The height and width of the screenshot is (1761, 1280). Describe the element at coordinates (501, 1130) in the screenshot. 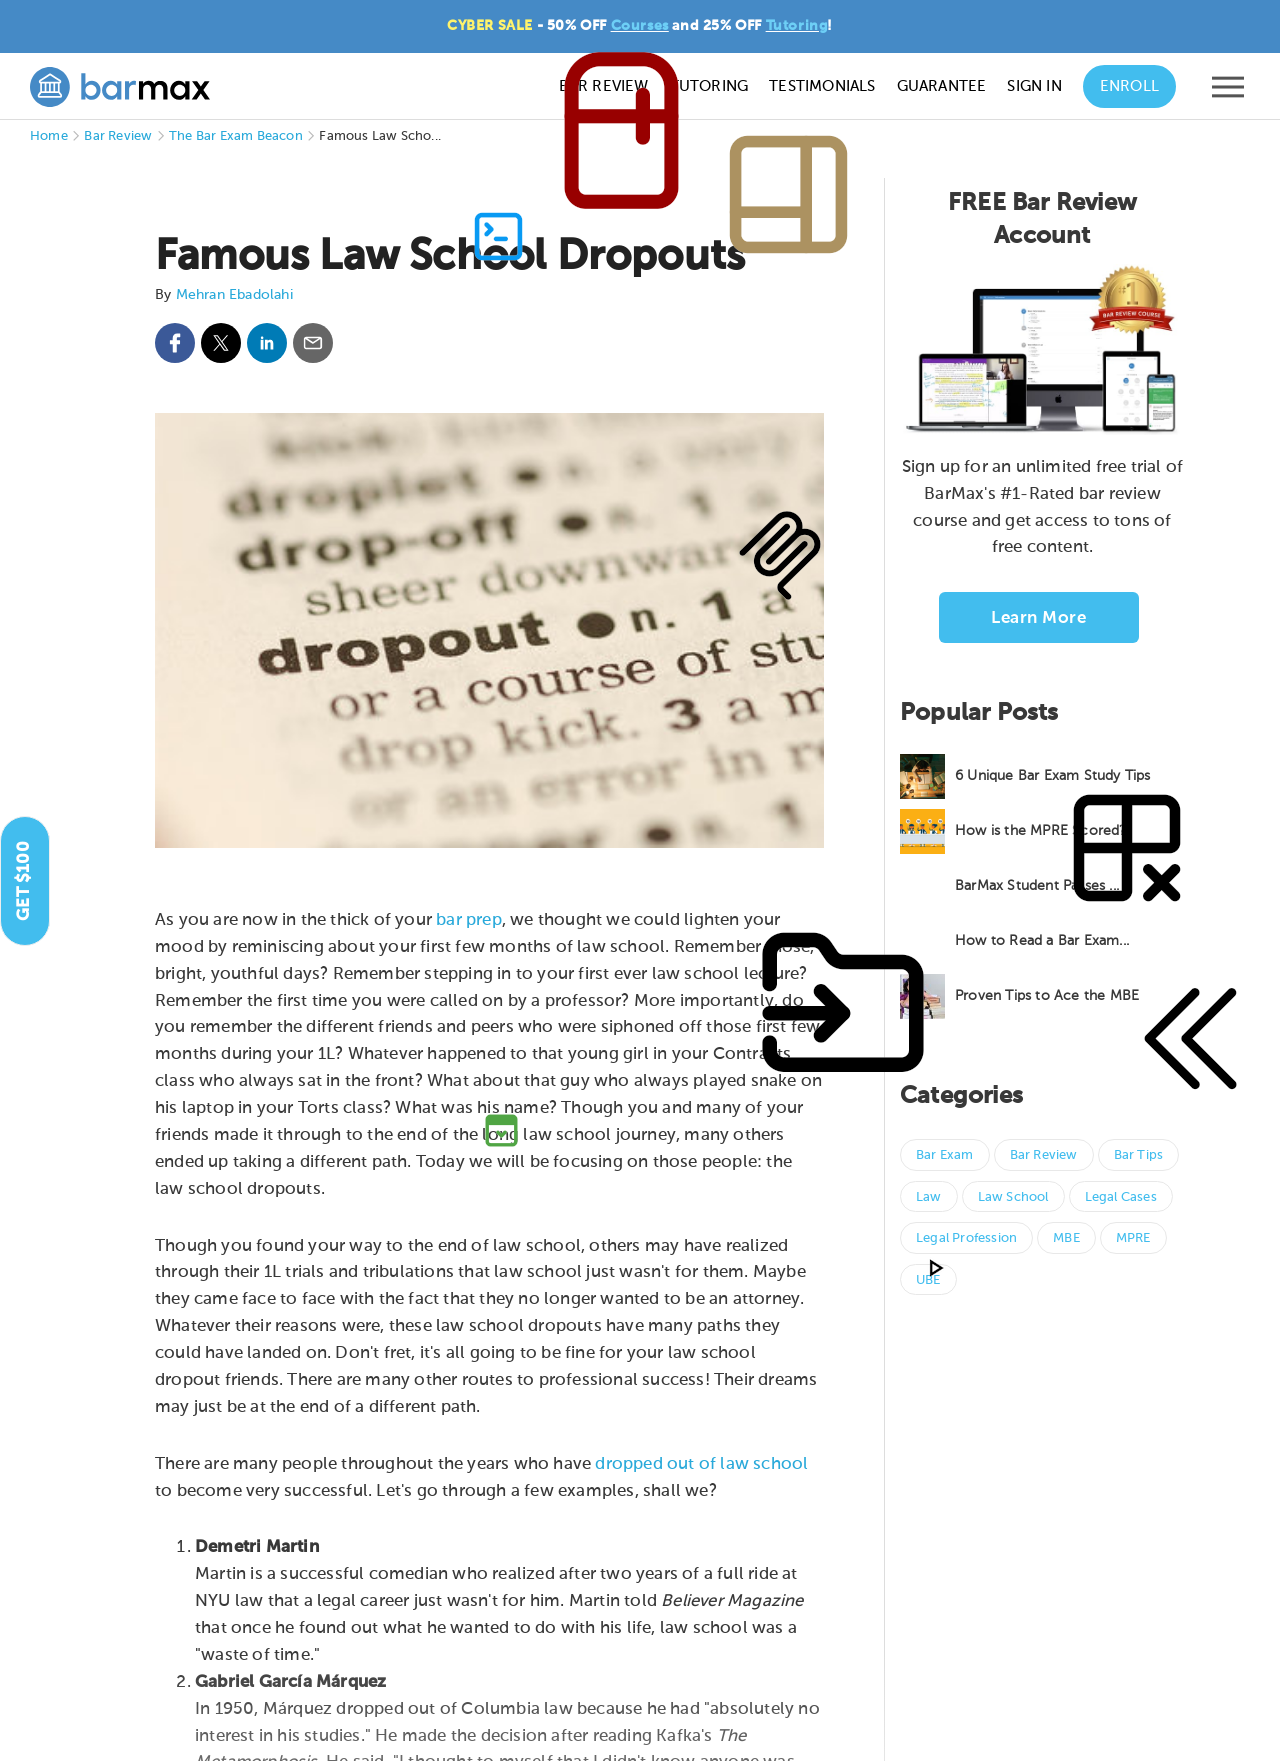

I see `expand the navigation bar` at that location.